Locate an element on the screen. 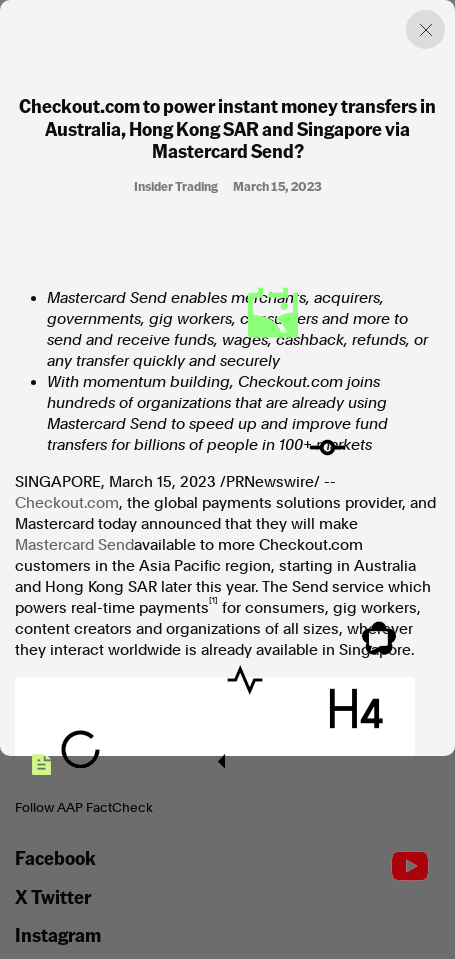 This screenshot has width=455, height=959. view document details is located at coordinates (41, 764).